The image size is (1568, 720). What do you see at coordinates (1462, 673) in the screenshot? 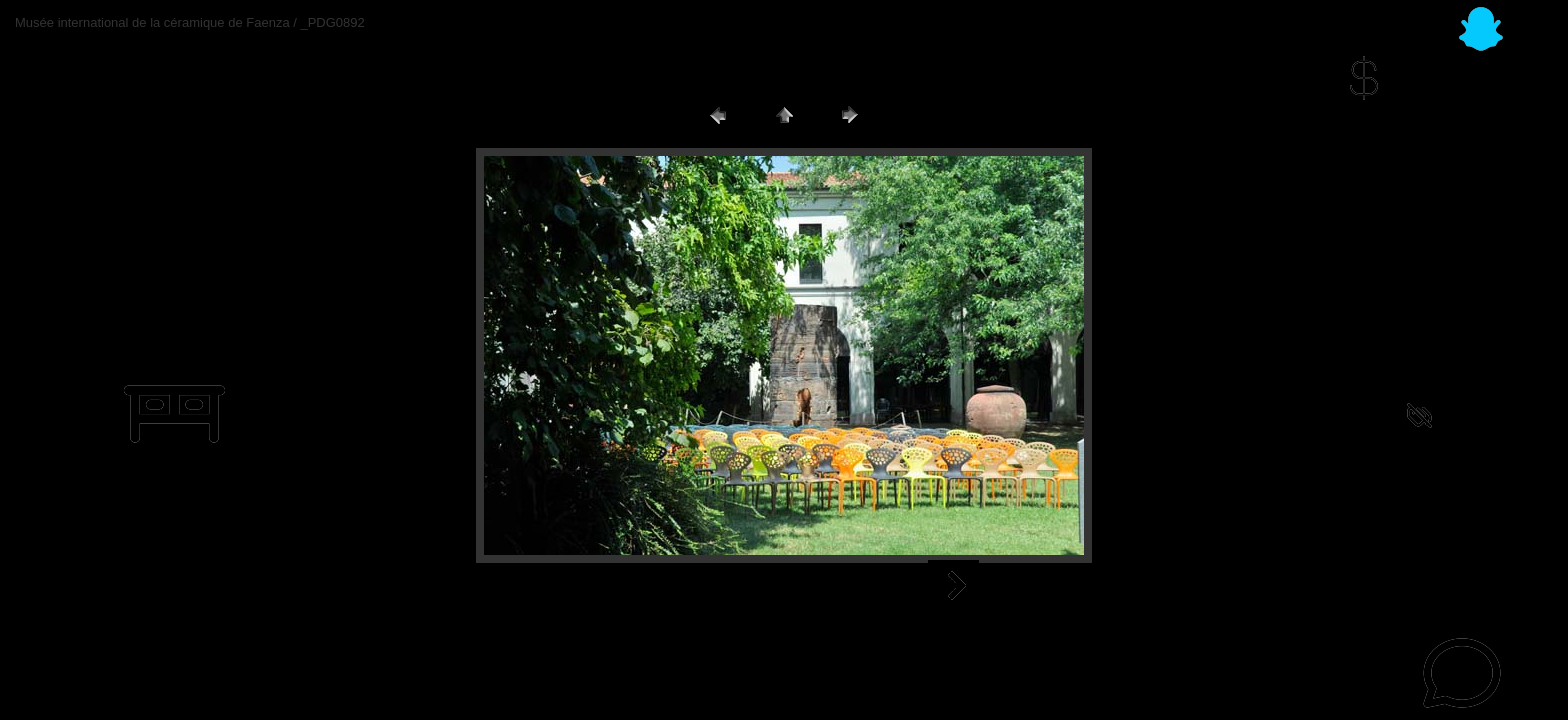
I see `open messaging or chat` at bounding box center [1462, 673].